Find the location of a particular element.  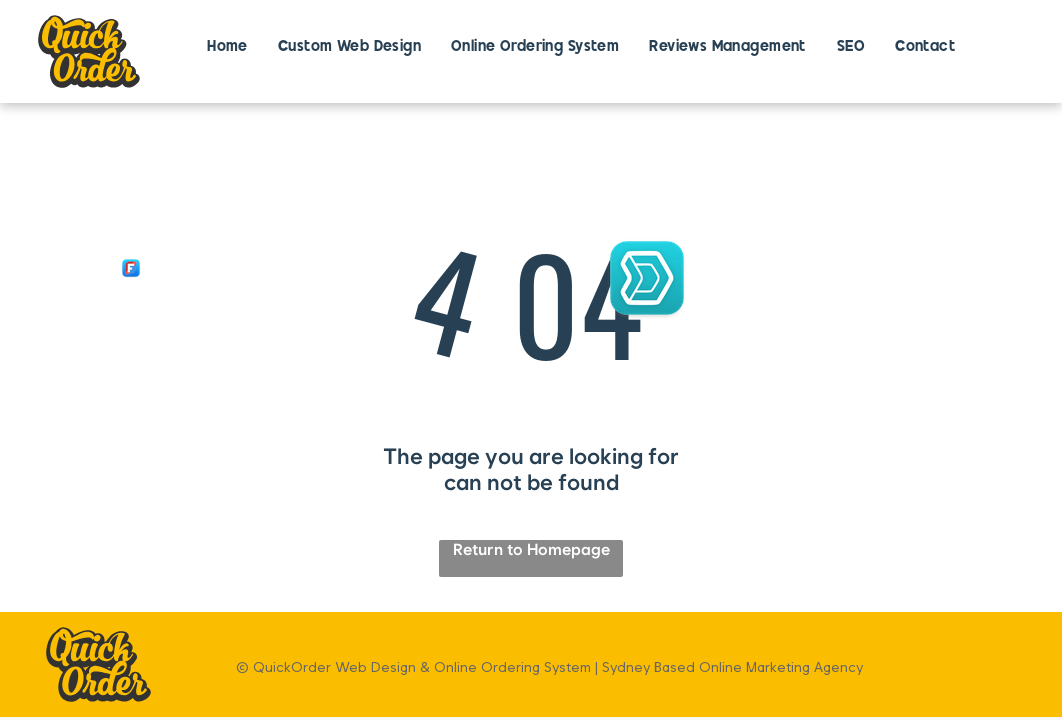

open FreeCAD application is located at coordinates (131, 268).